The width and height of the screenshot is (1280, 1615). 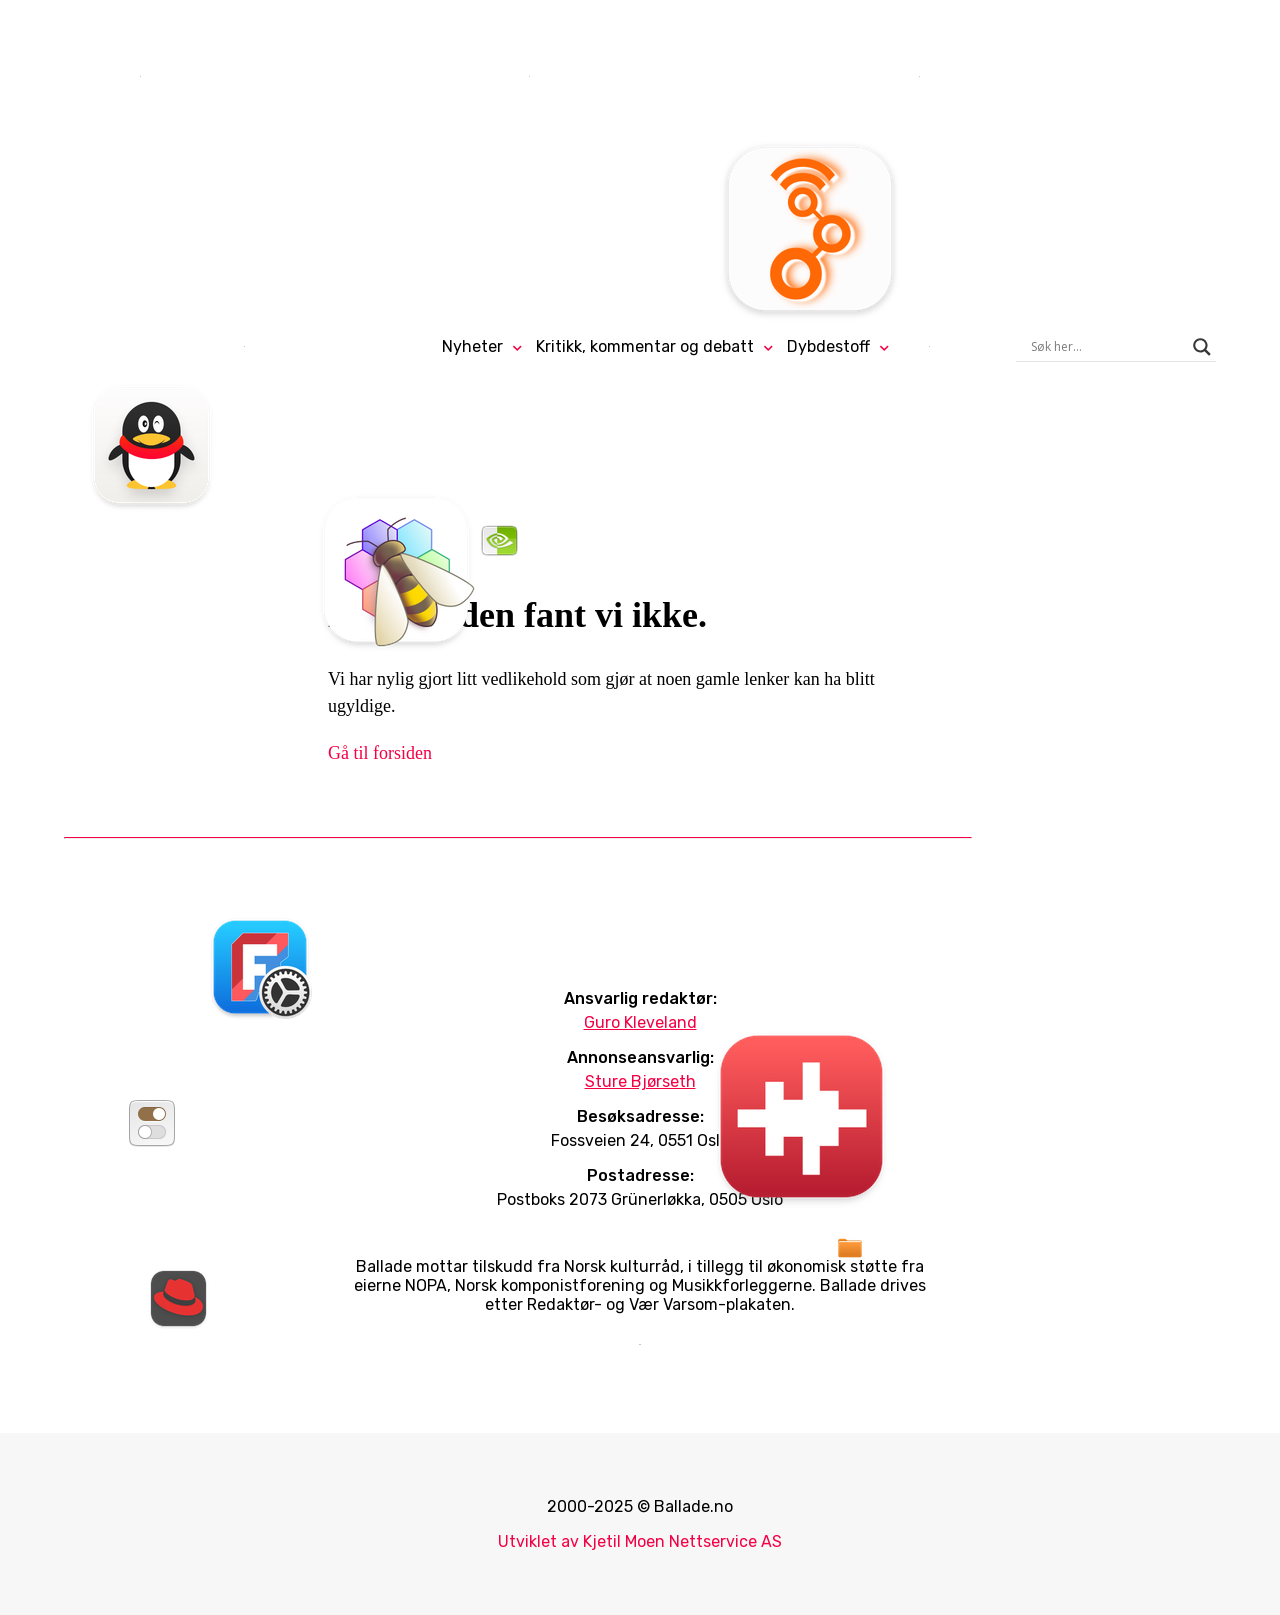 What do you see at coordinates (850, 1248) in the screenshot?
I see `open folder to view contents` at bounding box center [850, 1248].